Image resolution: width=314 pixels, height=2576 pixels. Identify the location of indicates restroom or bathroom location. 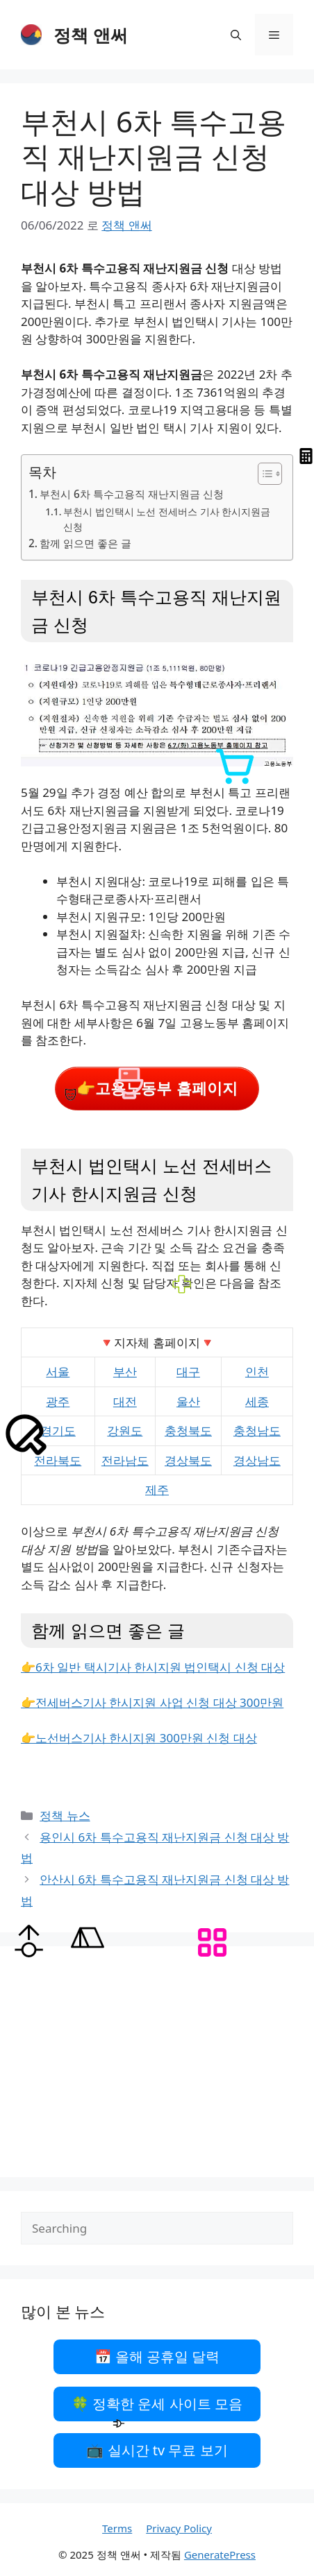
(129, 1083).